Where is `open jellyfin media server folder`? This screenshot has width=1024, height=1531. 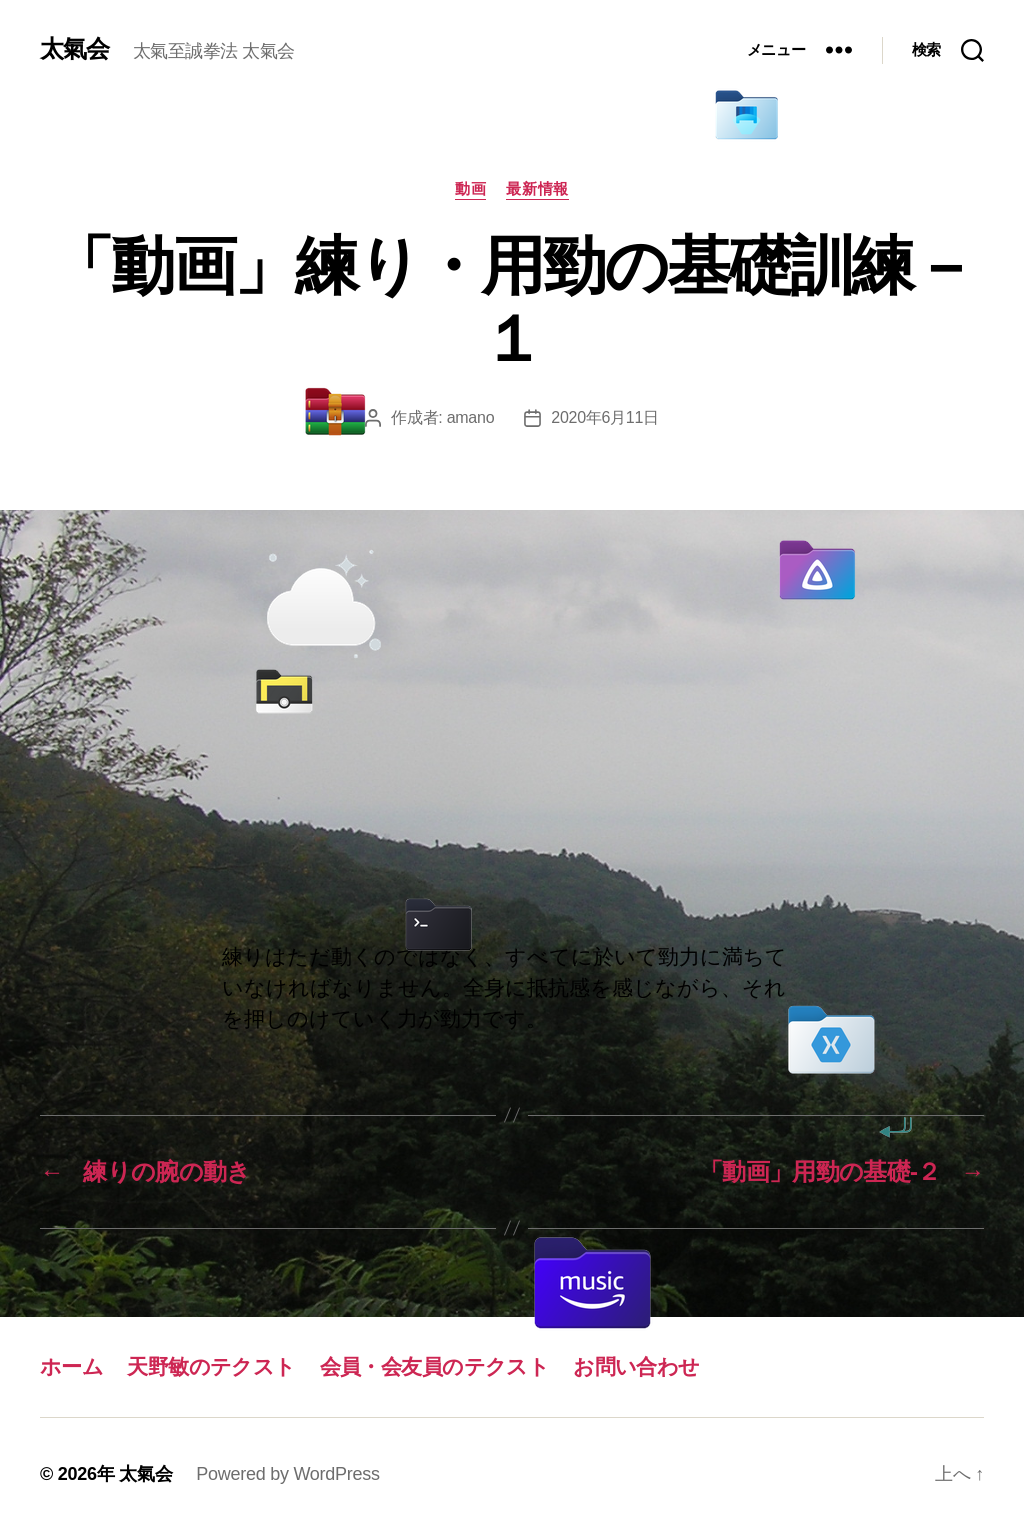
open jellyfin media server folder is located at coordinates (817, 572).